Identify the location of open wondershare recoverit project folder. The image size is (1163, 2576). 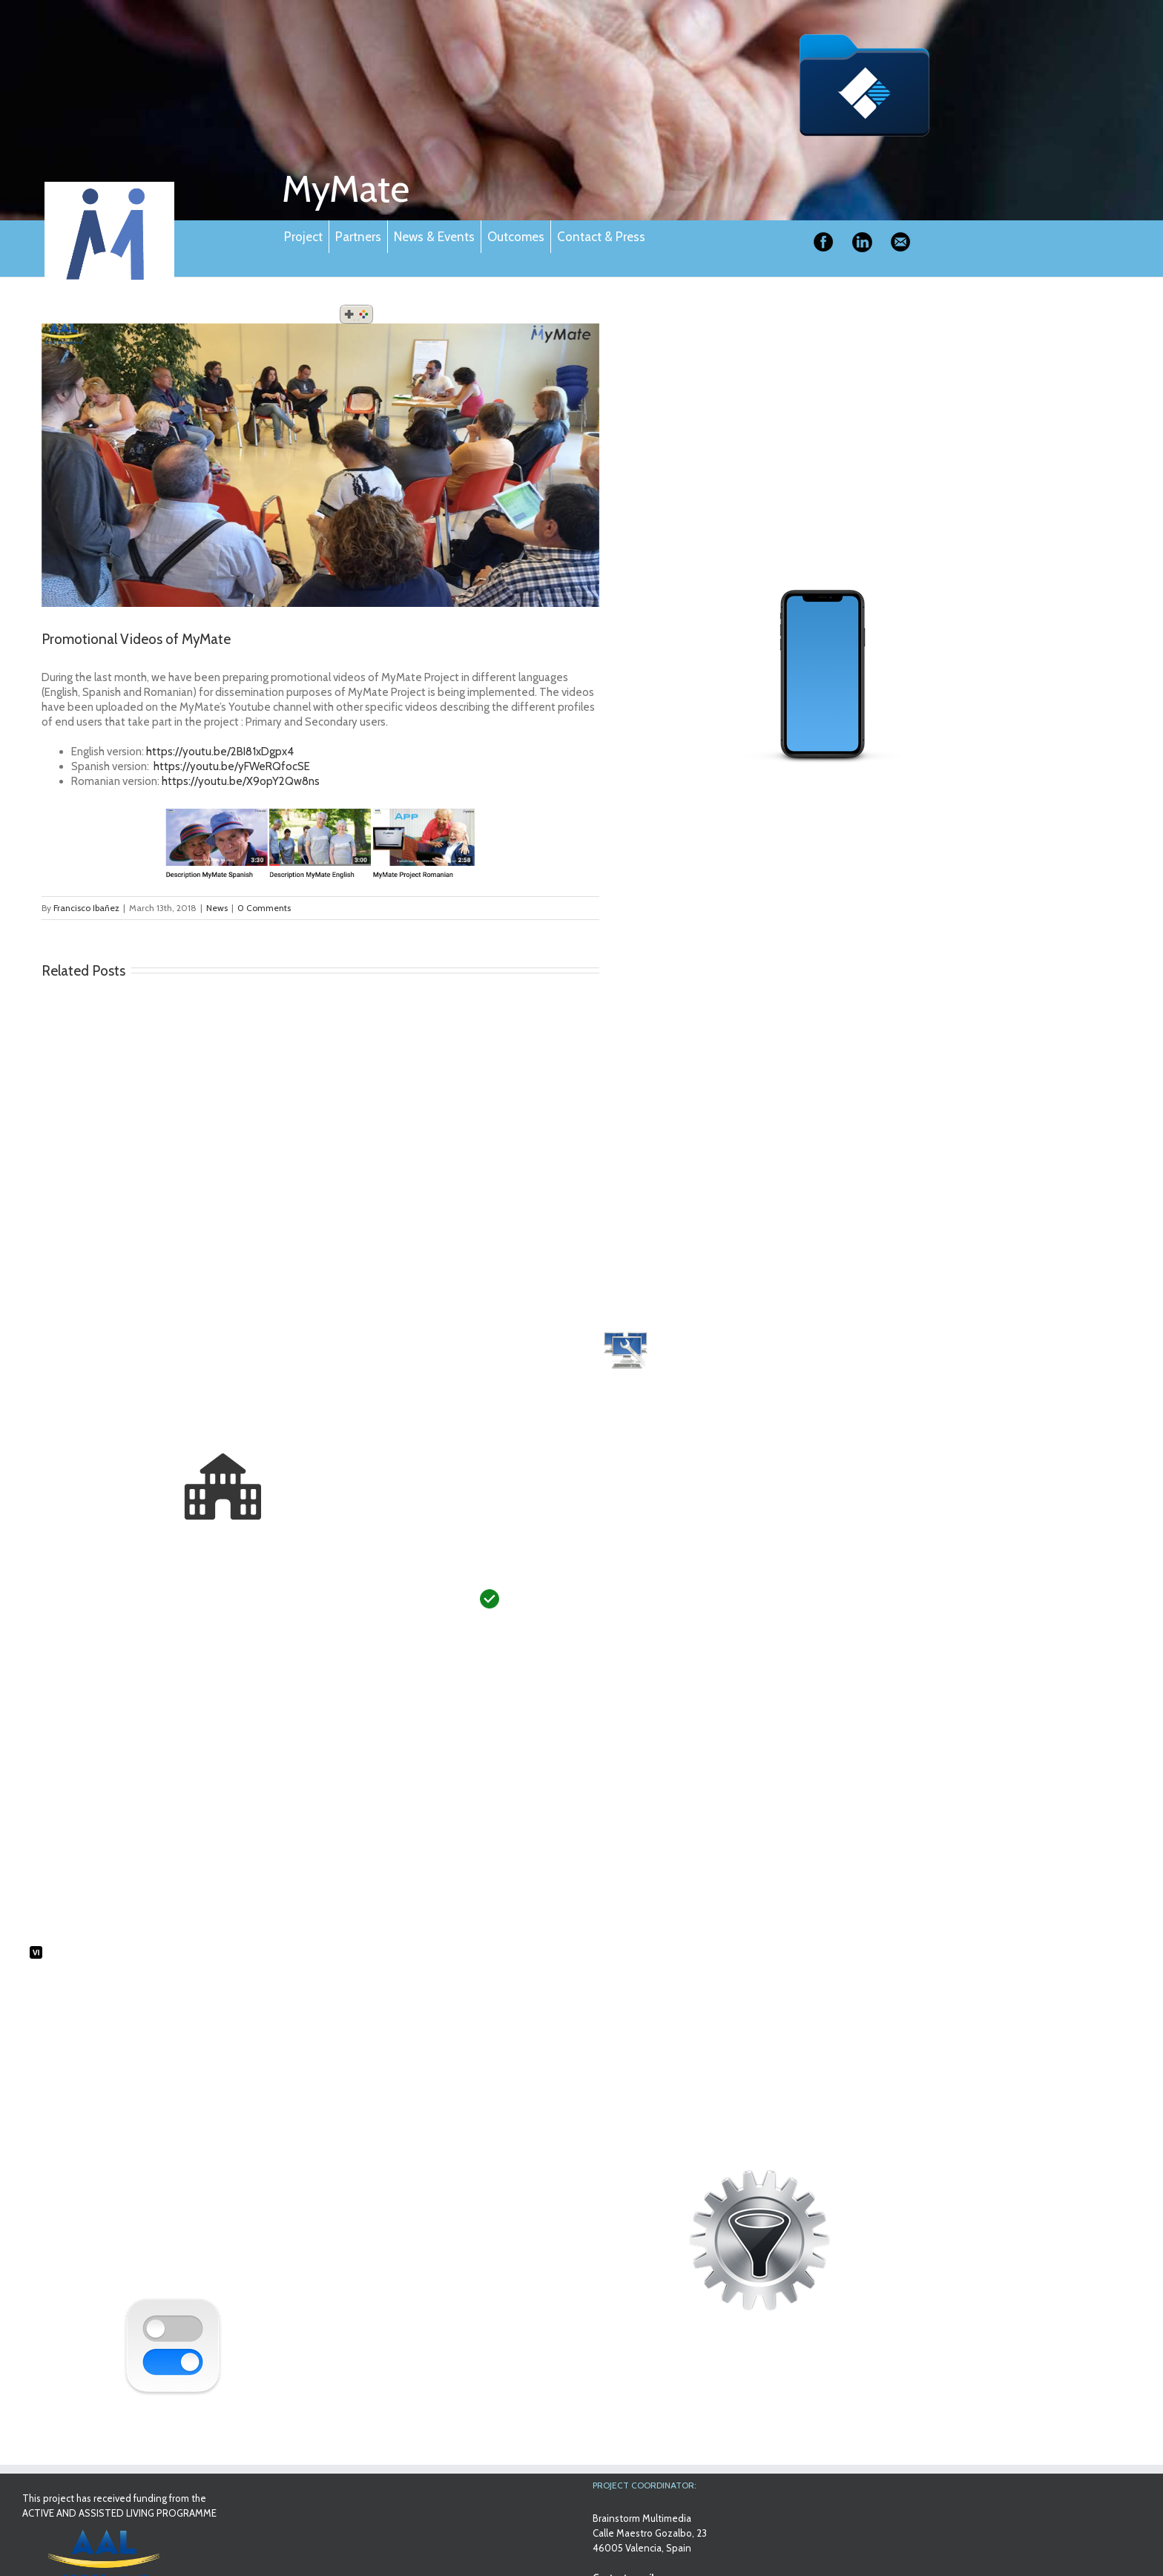
(863, 88).